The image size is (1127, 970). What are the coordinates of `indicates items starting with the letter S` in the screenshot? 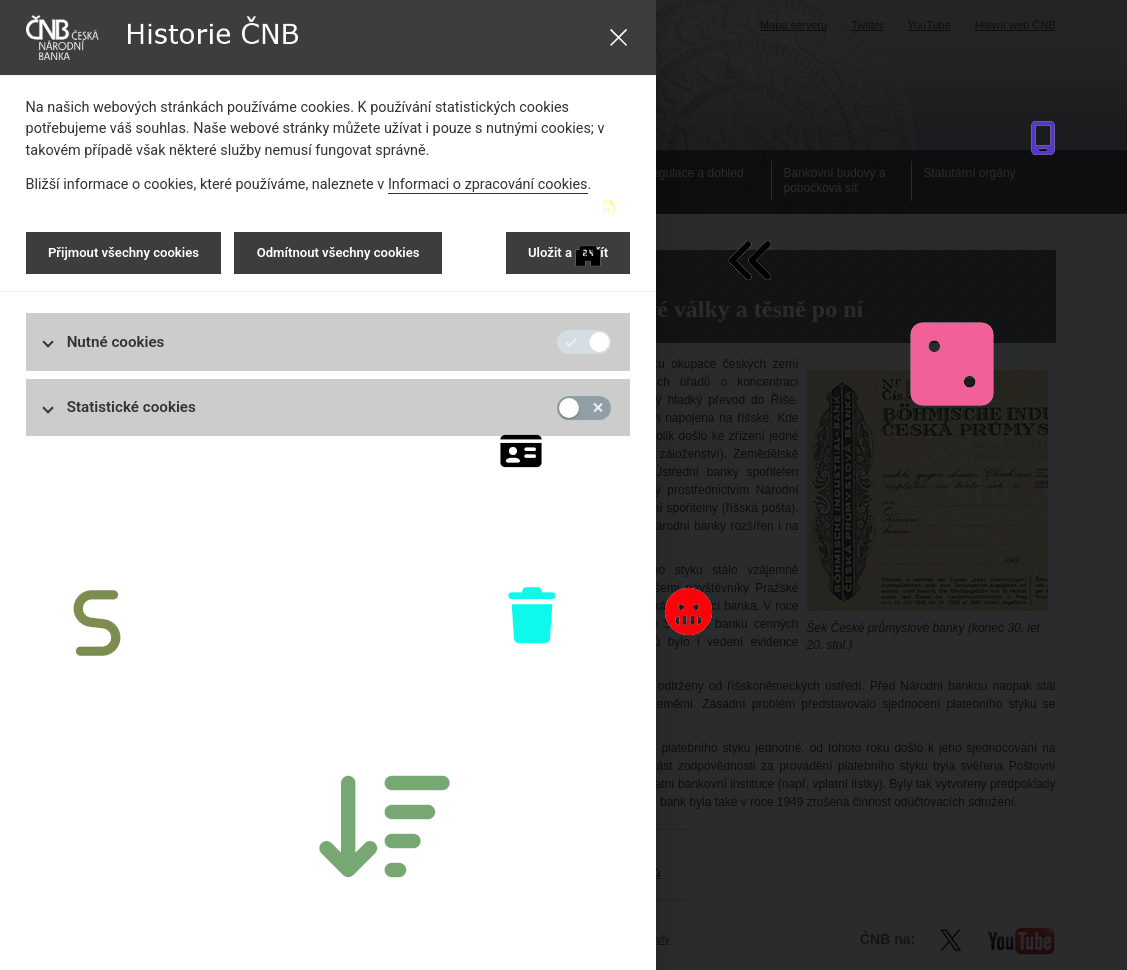 It's located at (97, 623).